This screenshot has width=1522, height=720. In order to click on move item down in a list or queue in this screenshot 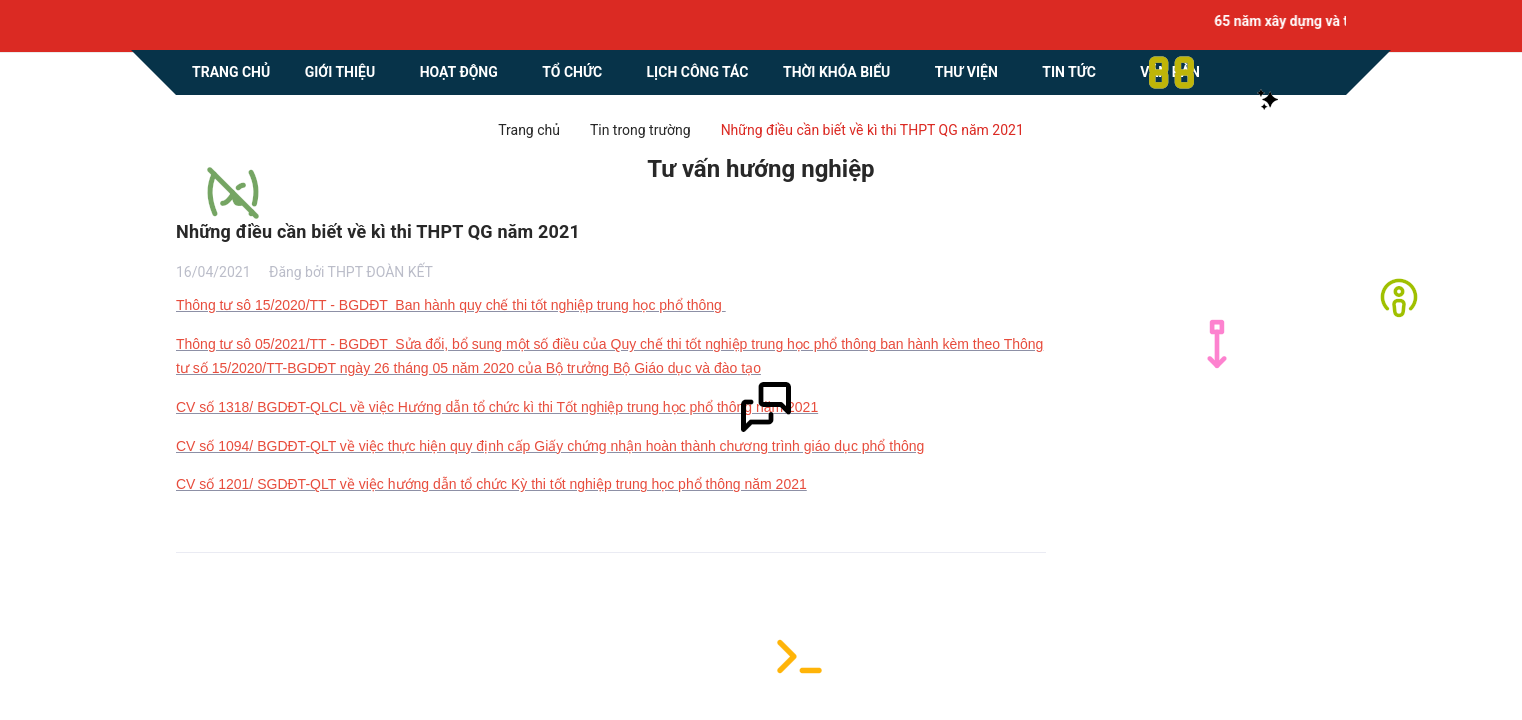, I will do `click(1217, 344)`.